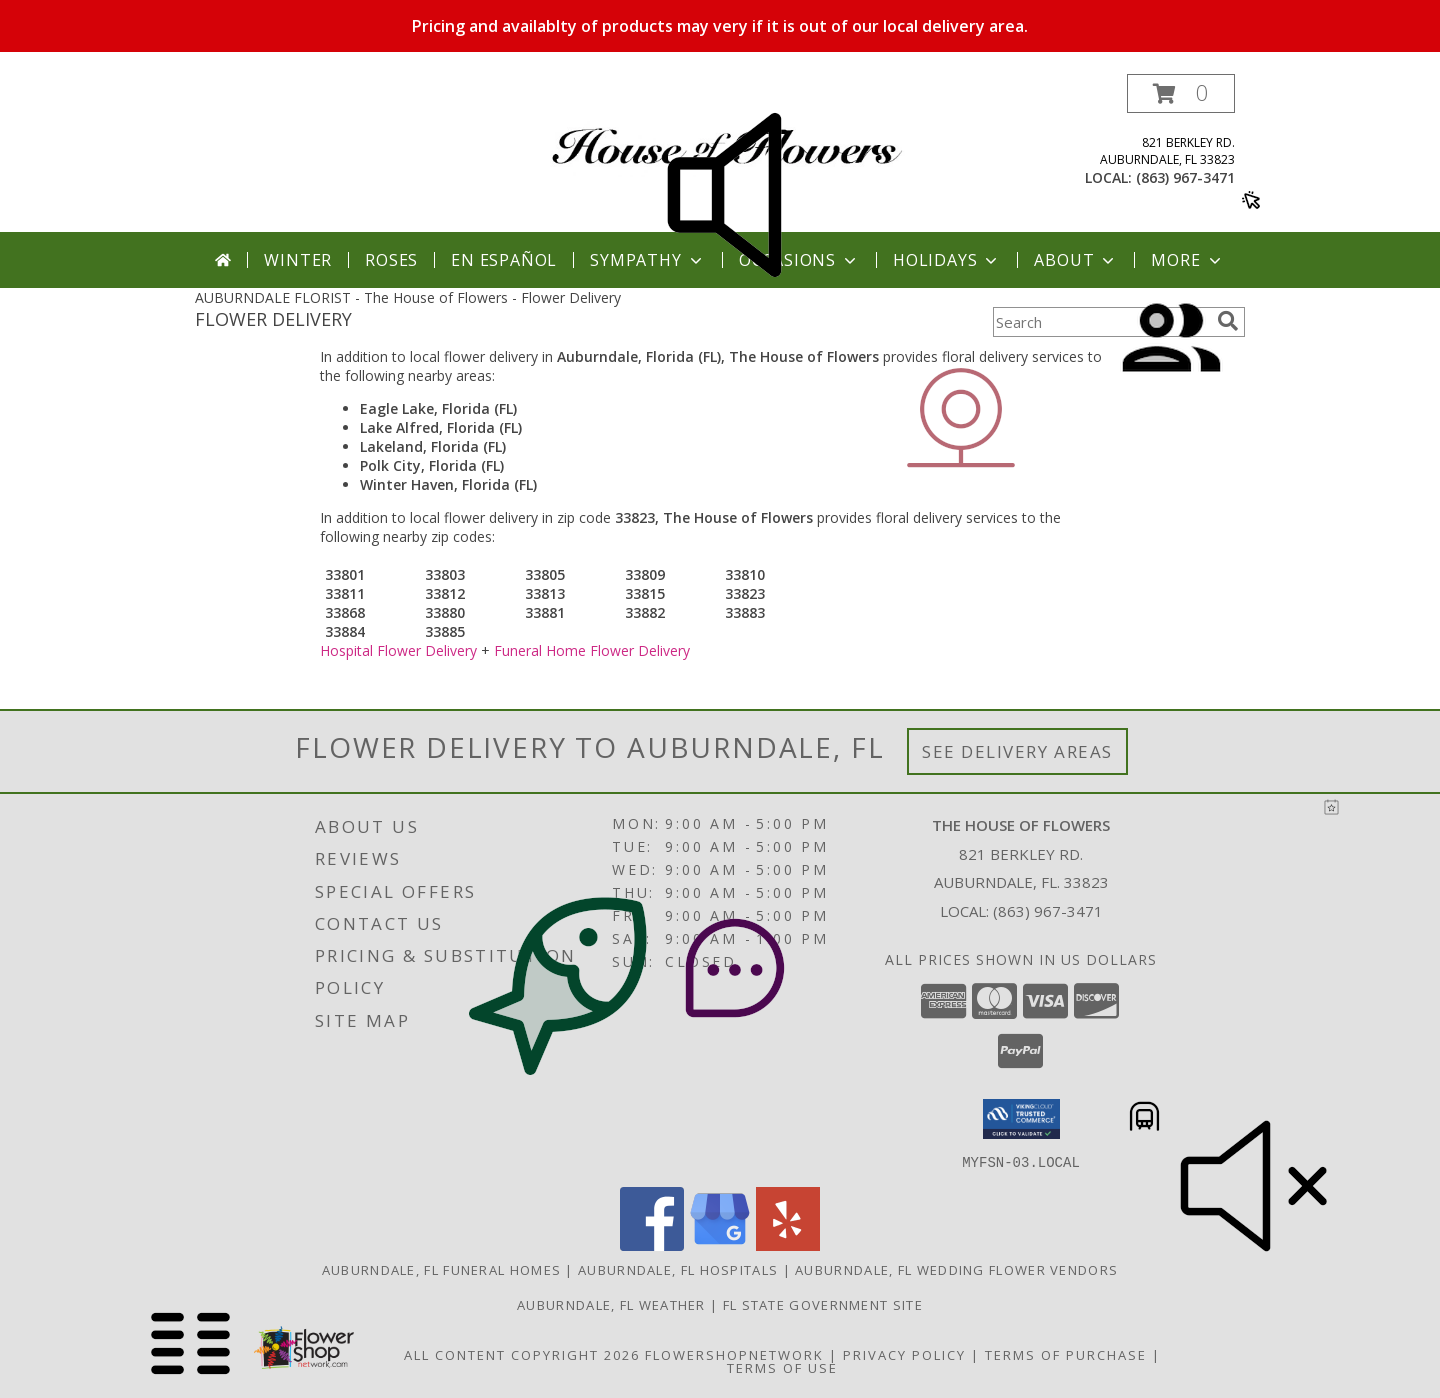 The width and height of the screenshot is (1440, 1398). Describe the element at coordinates (1144, 1117) in the screenshot. I see `access subway or metro transit information` at that location.